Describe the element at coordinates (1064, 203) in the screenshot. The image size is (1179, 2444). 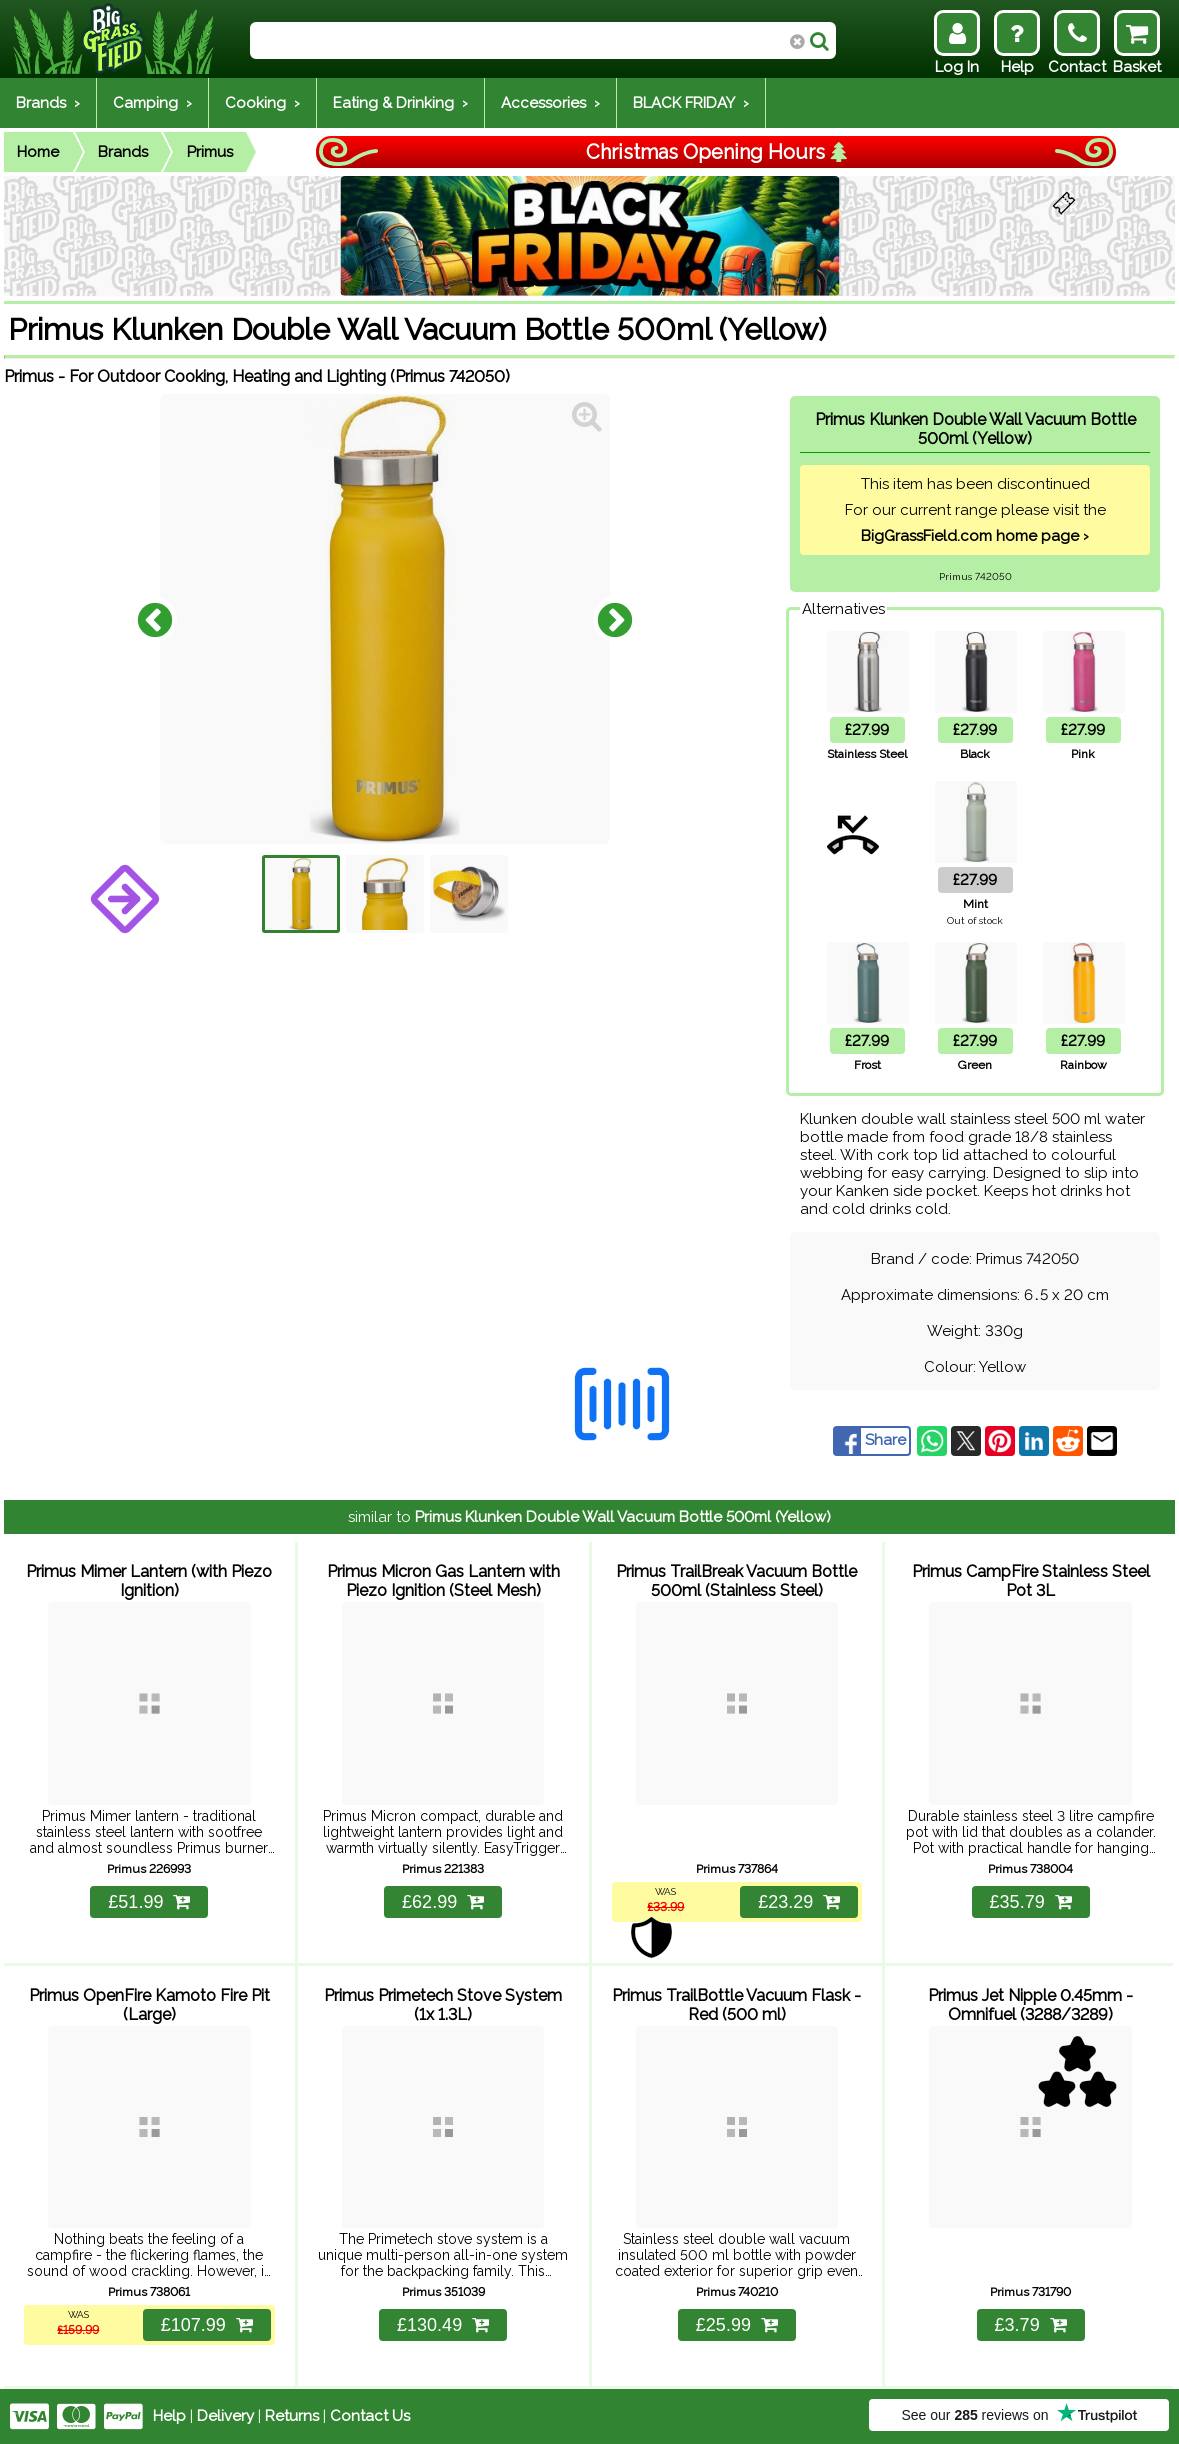
I see `view your tickets or passes` at that location.